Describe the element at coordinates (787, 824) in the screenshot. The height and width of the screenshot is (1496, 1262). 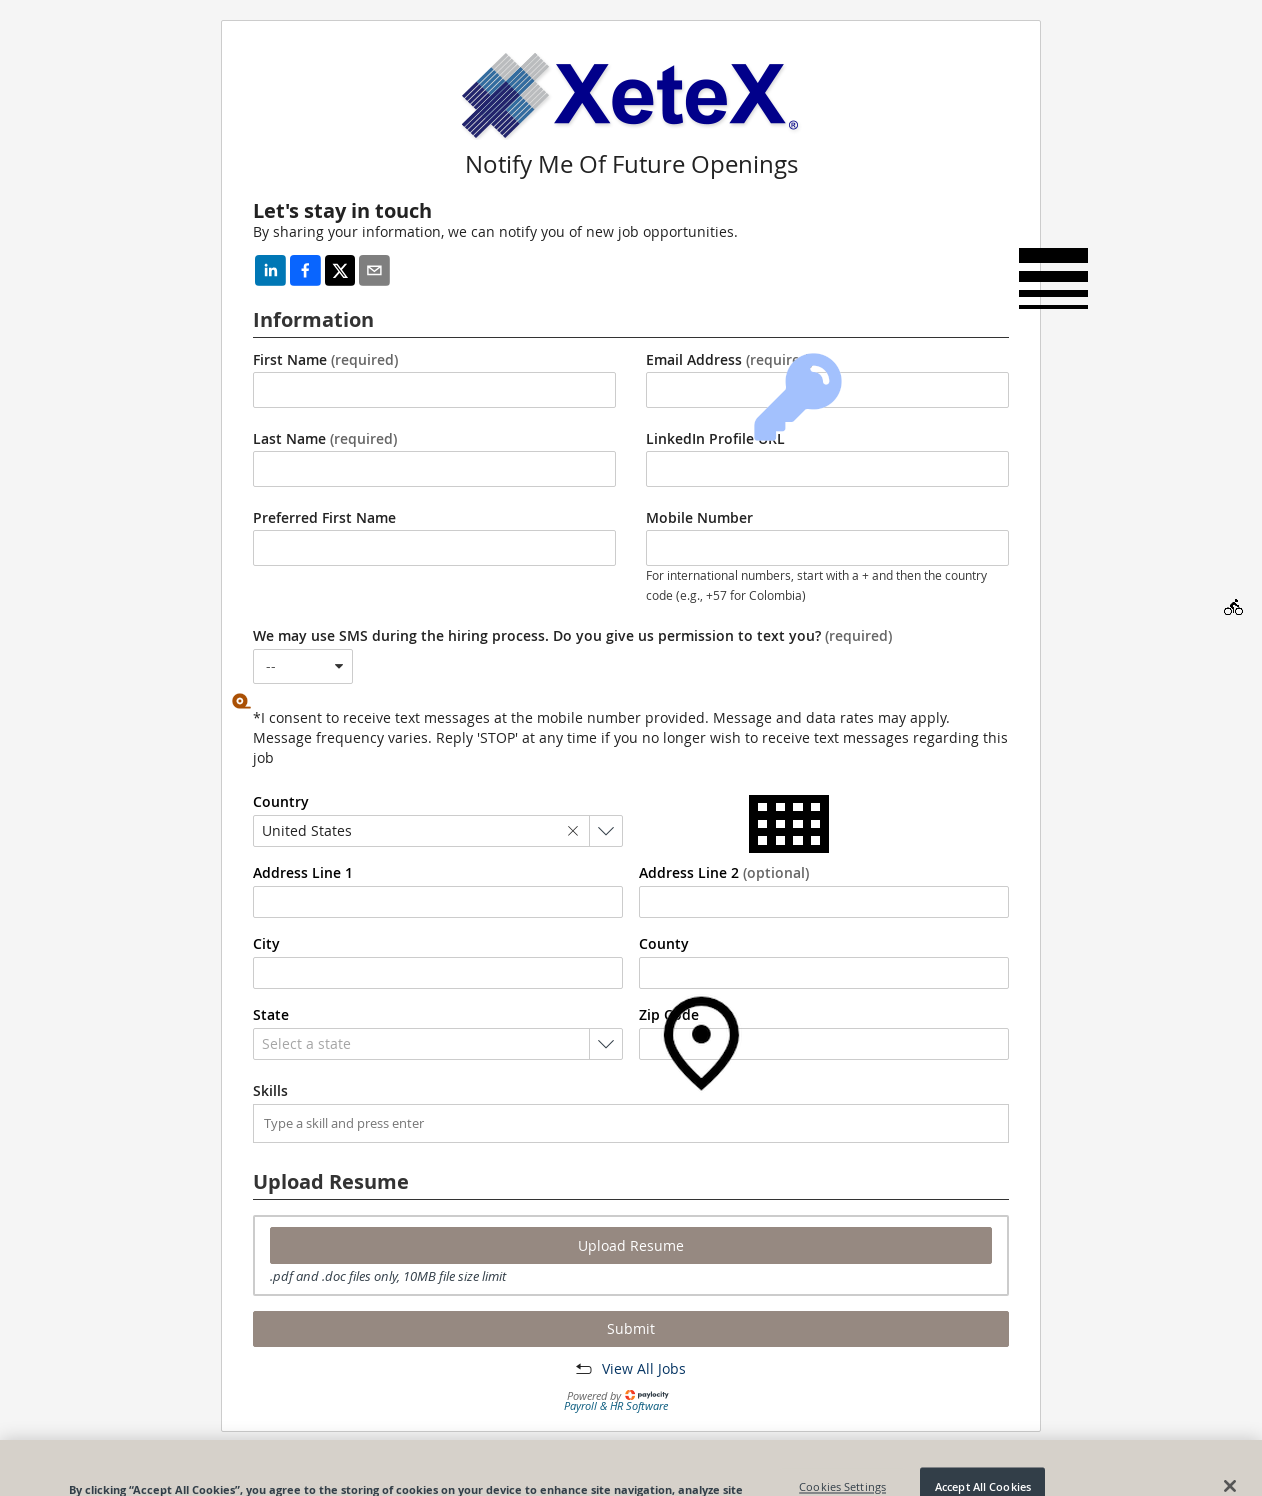
I see `switch to comfortable grid view` at that location.